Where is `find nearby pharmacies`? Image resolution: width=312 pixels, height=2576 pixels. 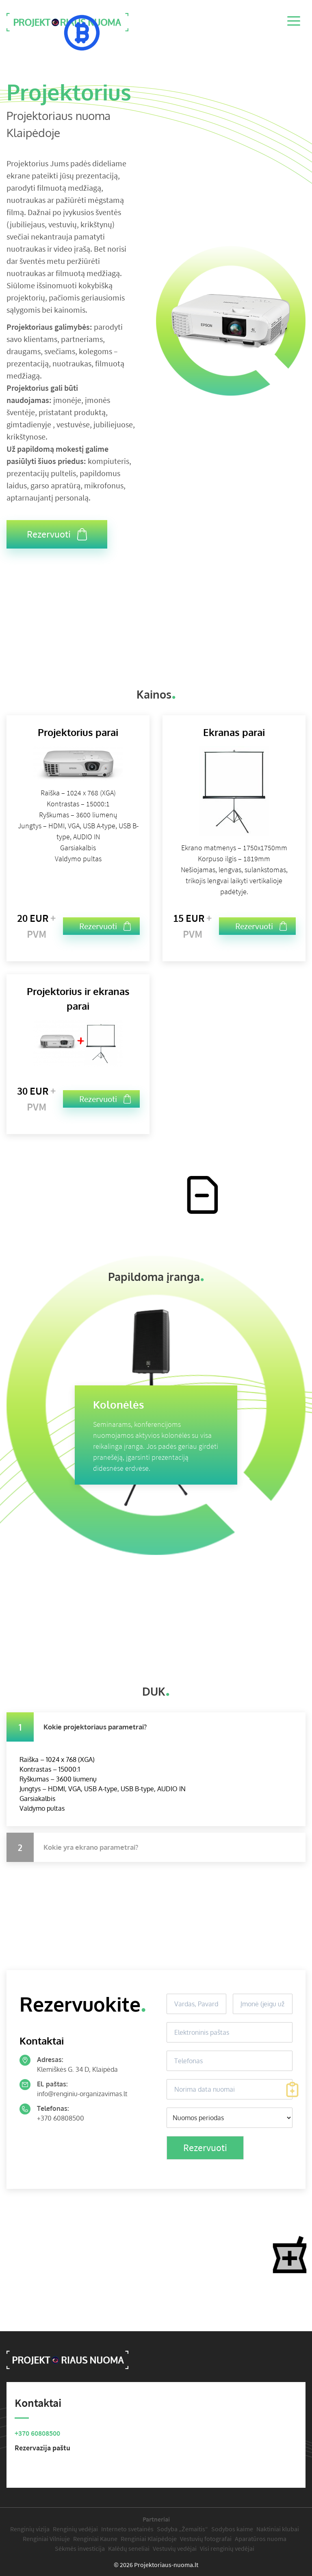
find nearby pharmacies is located at coordinates (290, 2256).